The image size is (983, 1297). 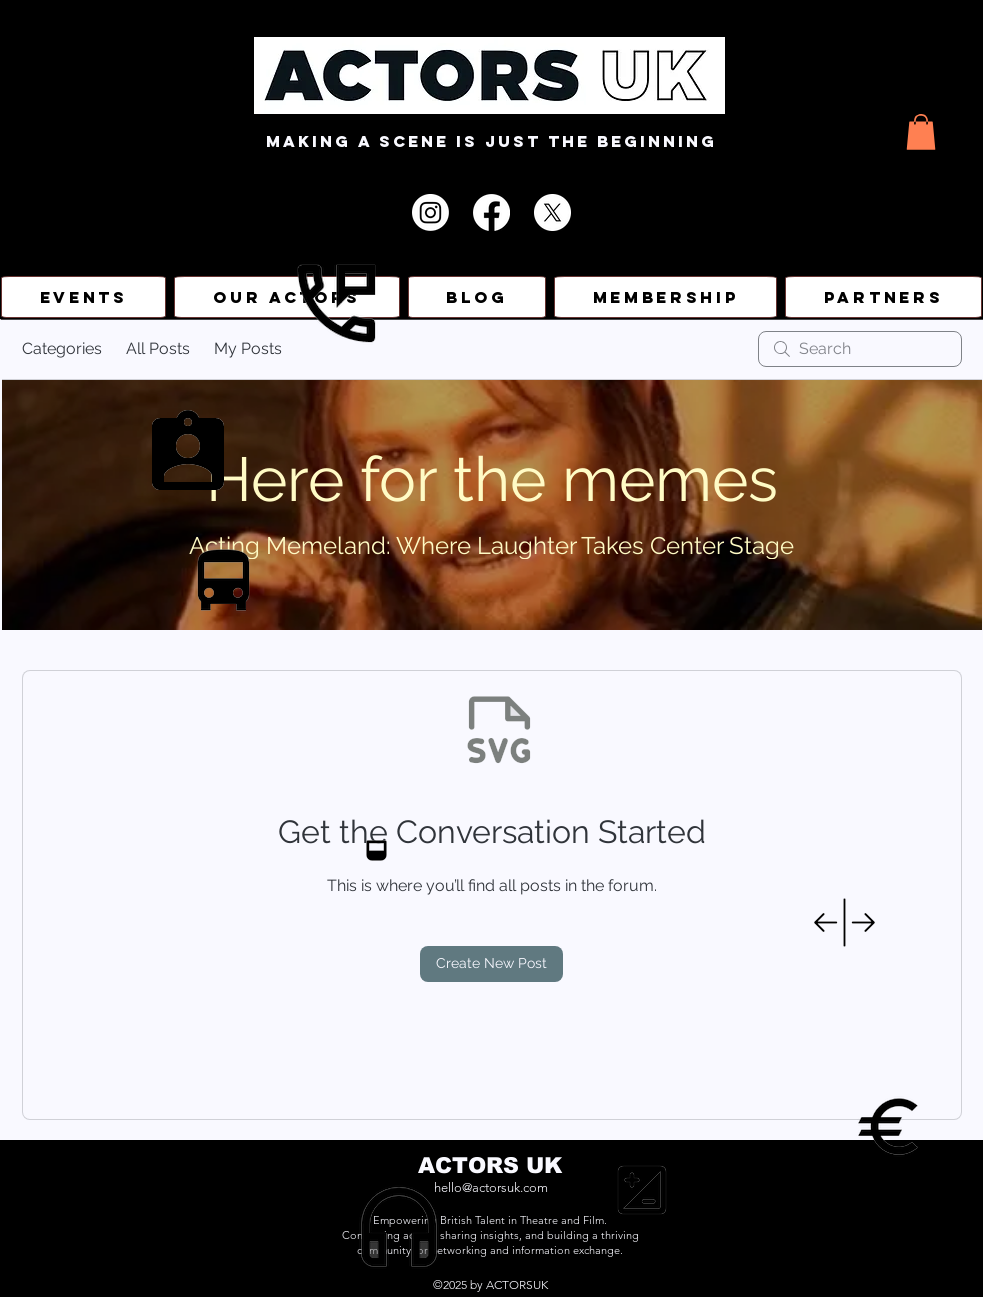 I want to click on access audio or voice support, so click(x=399, y=1233).